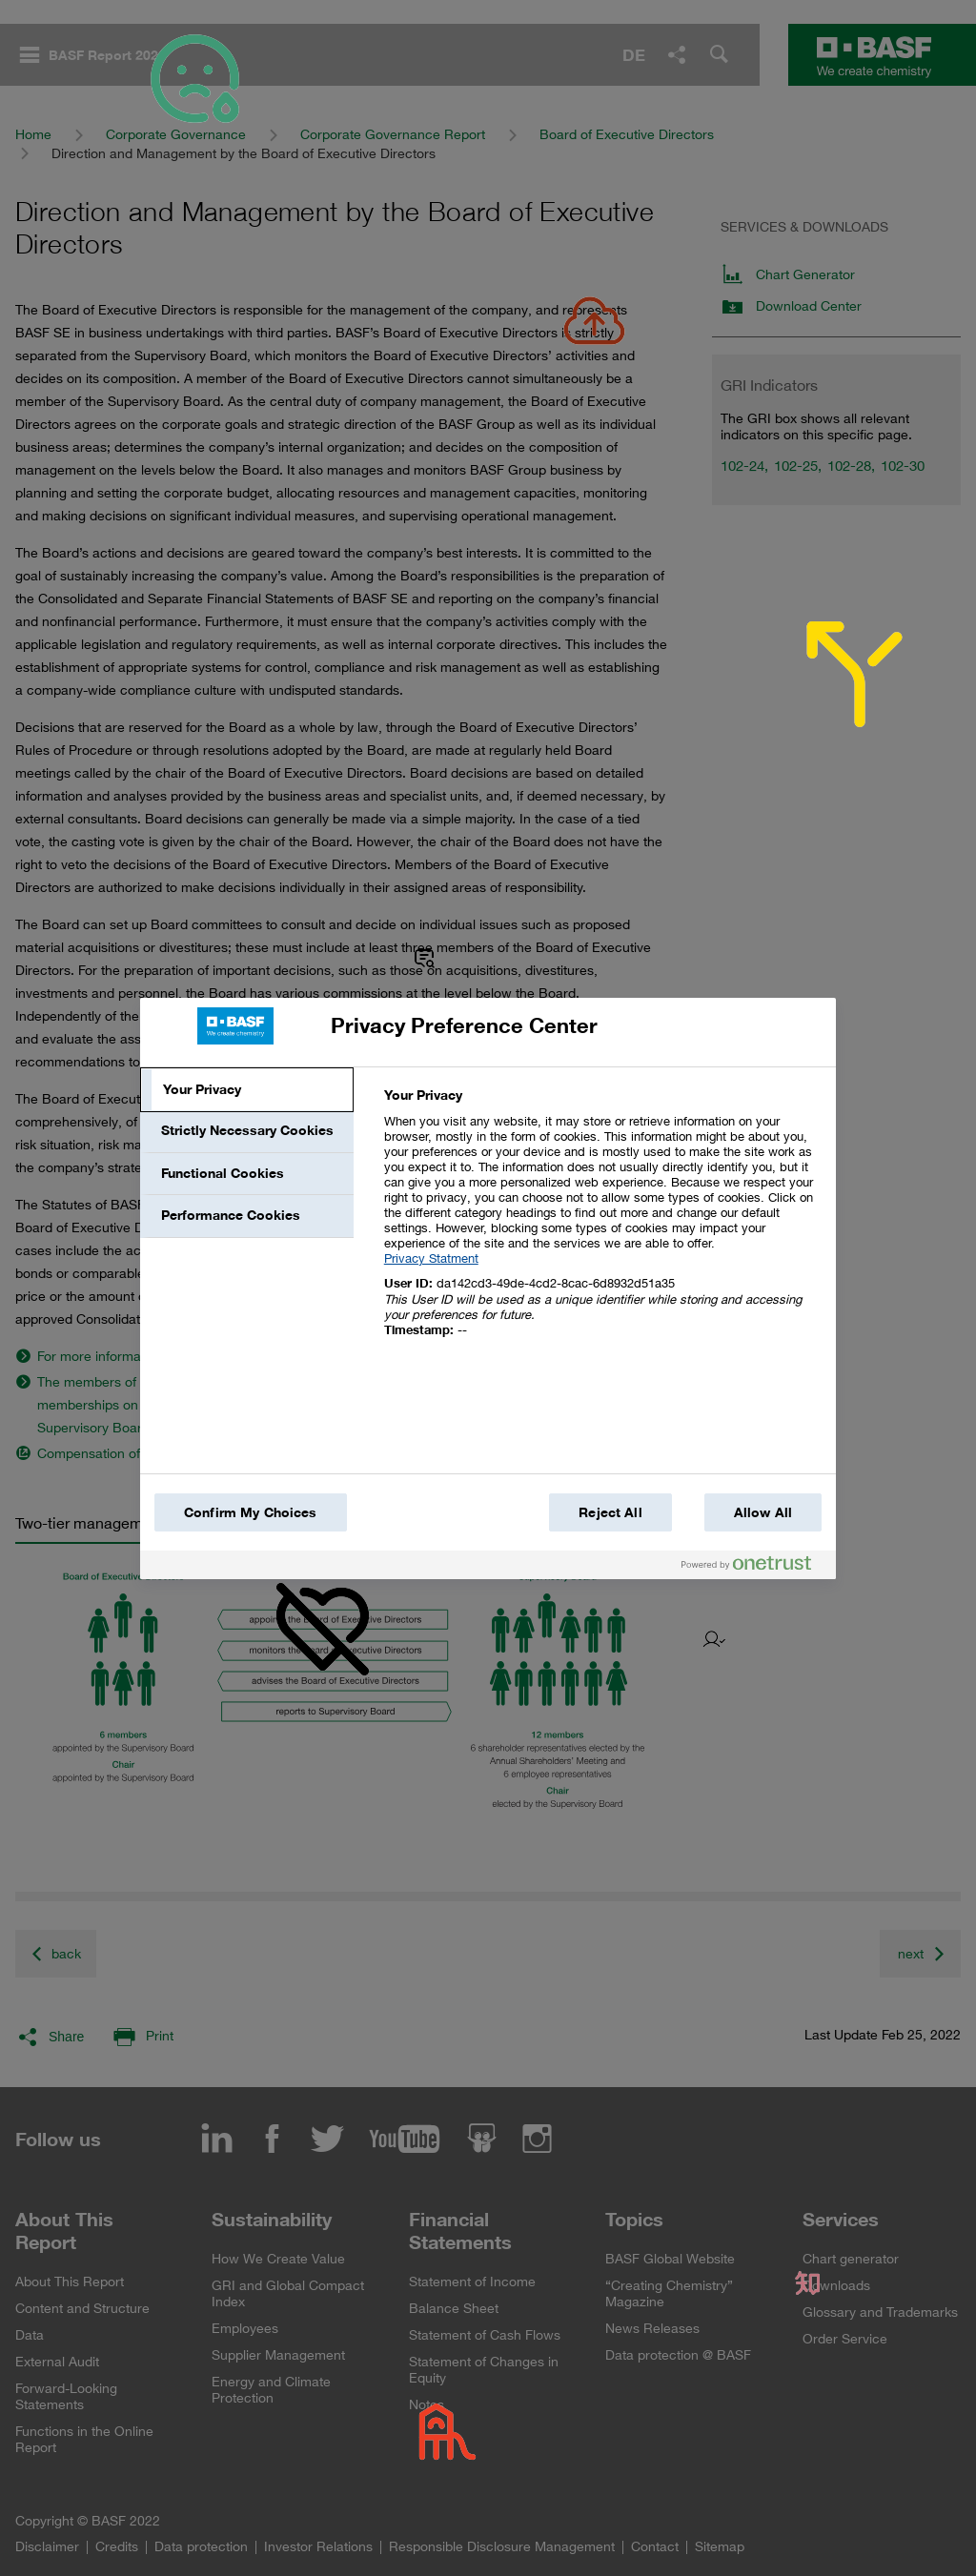 This screenshot has height=2576, width=976. I want to click on verify or confirm user identity, so click(713, 1639).